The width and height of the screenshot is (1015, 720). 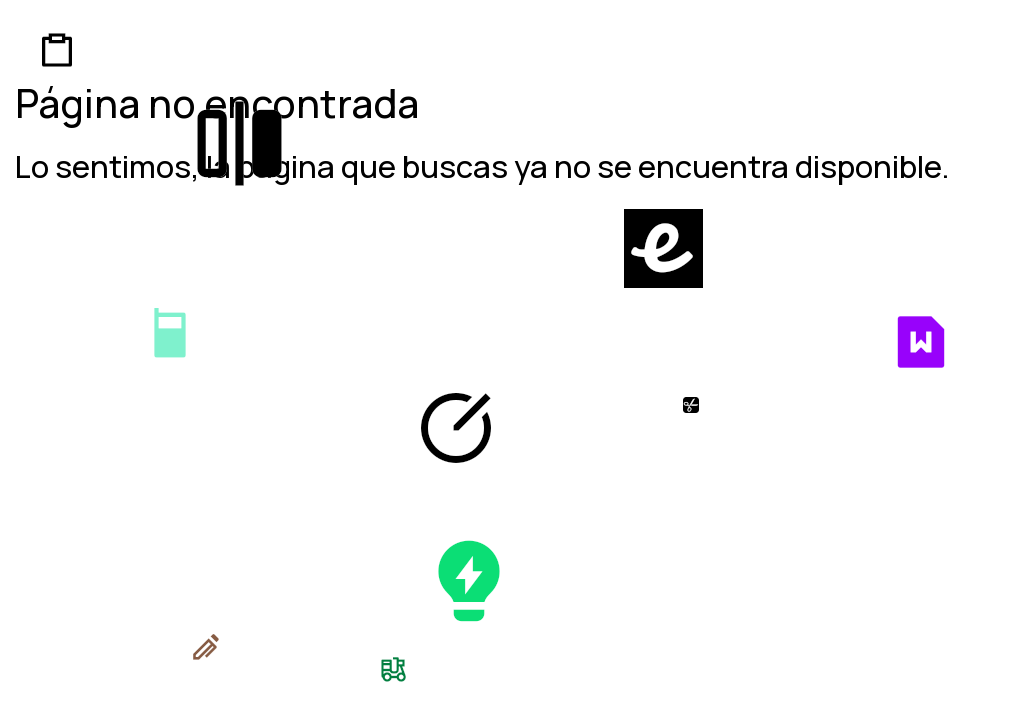 I want to click on knip app logo, so click(x=691, y=405).